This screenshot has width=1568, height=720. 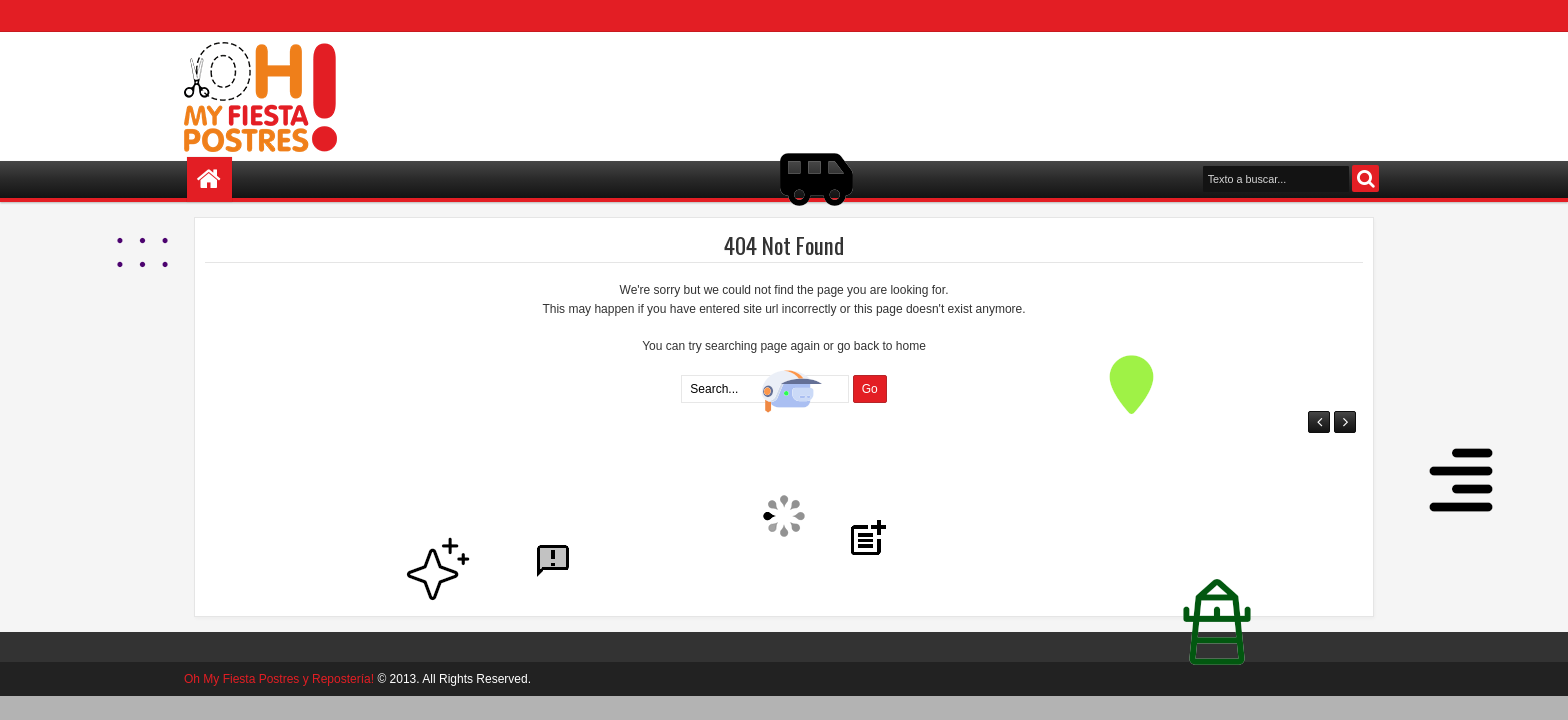 I want to click on drag to reorder or rearrange items, so click(x=142, y=252).